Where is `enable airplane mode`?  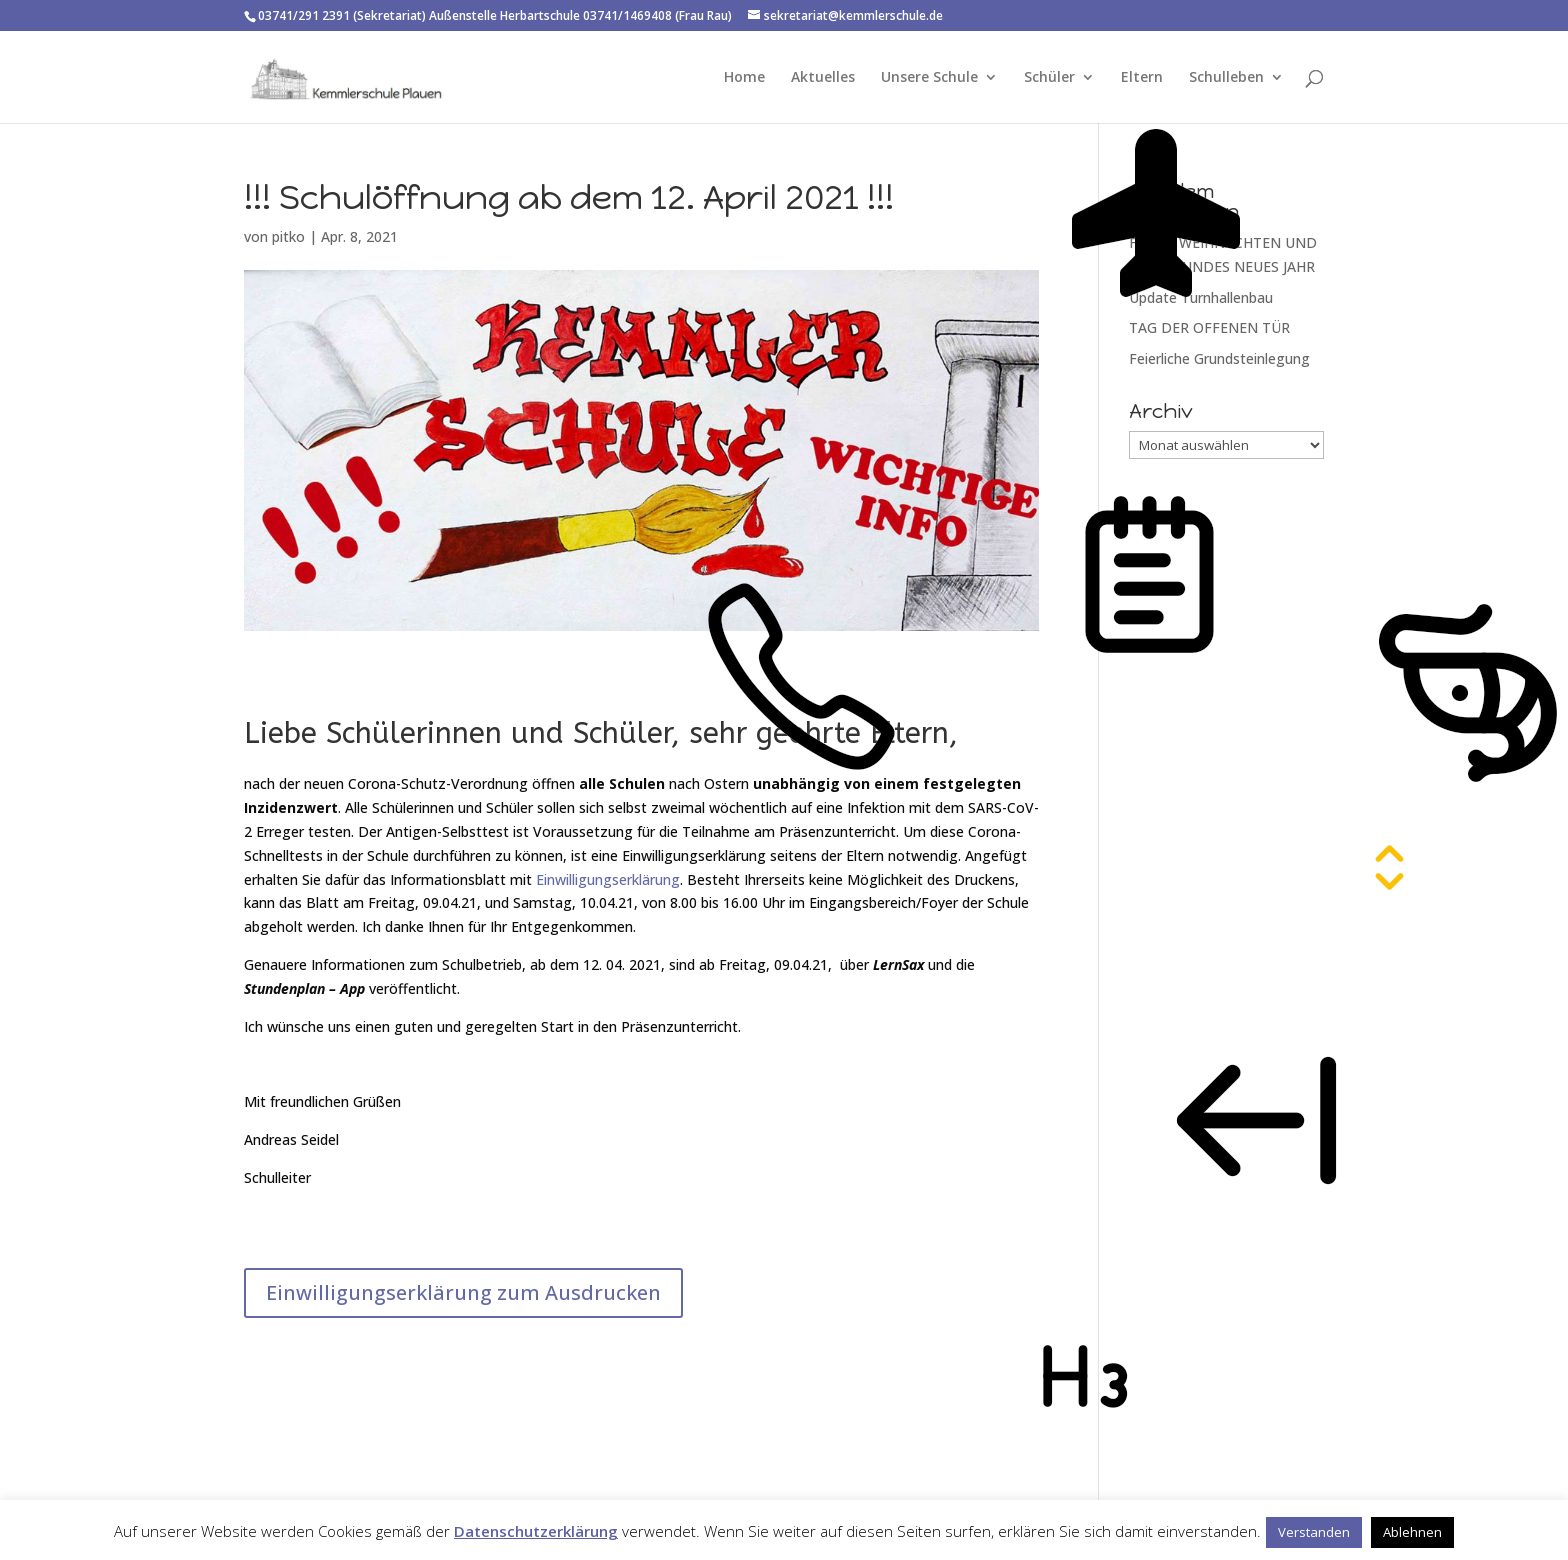 enable airplane mode is located at coordinates (1156, 213).